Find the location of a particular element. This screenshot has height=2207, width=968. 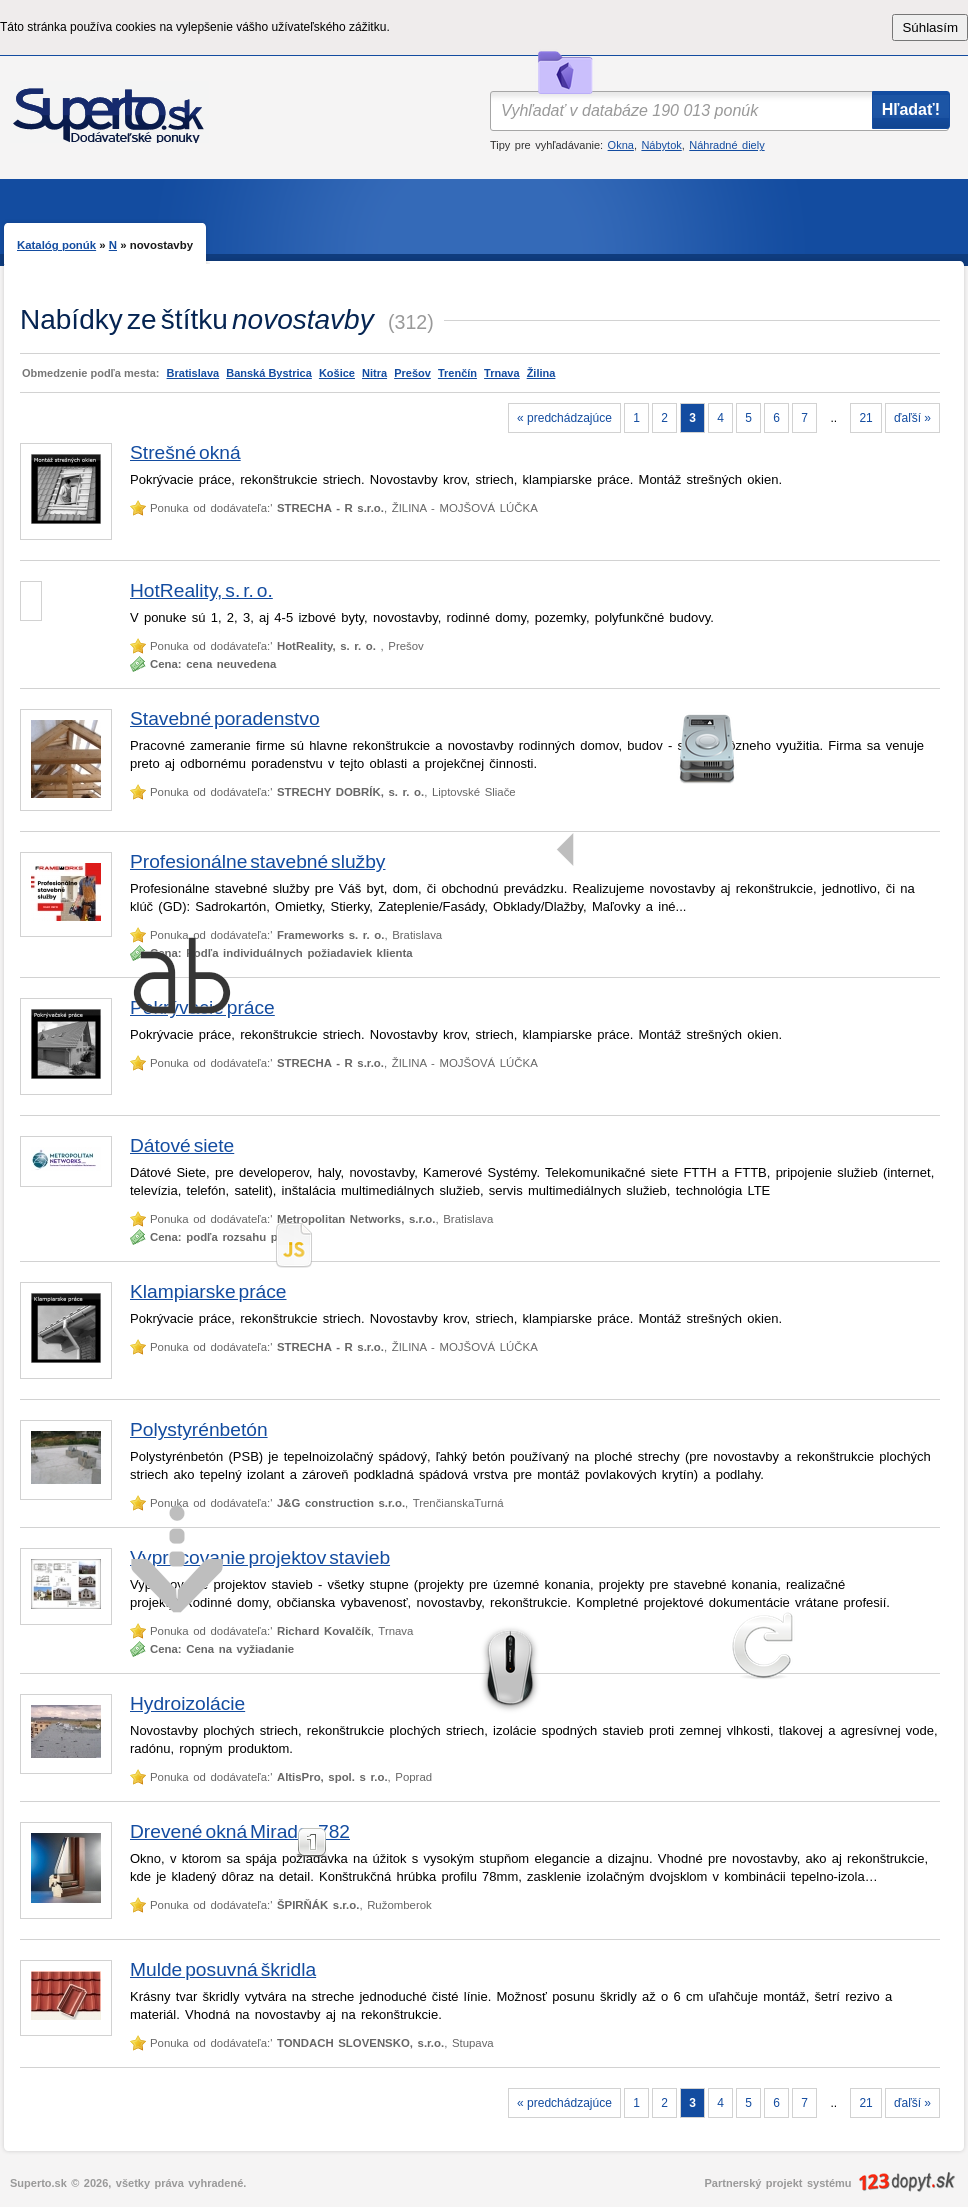

refresh the current view or page is located at coordinates (762, 1646).